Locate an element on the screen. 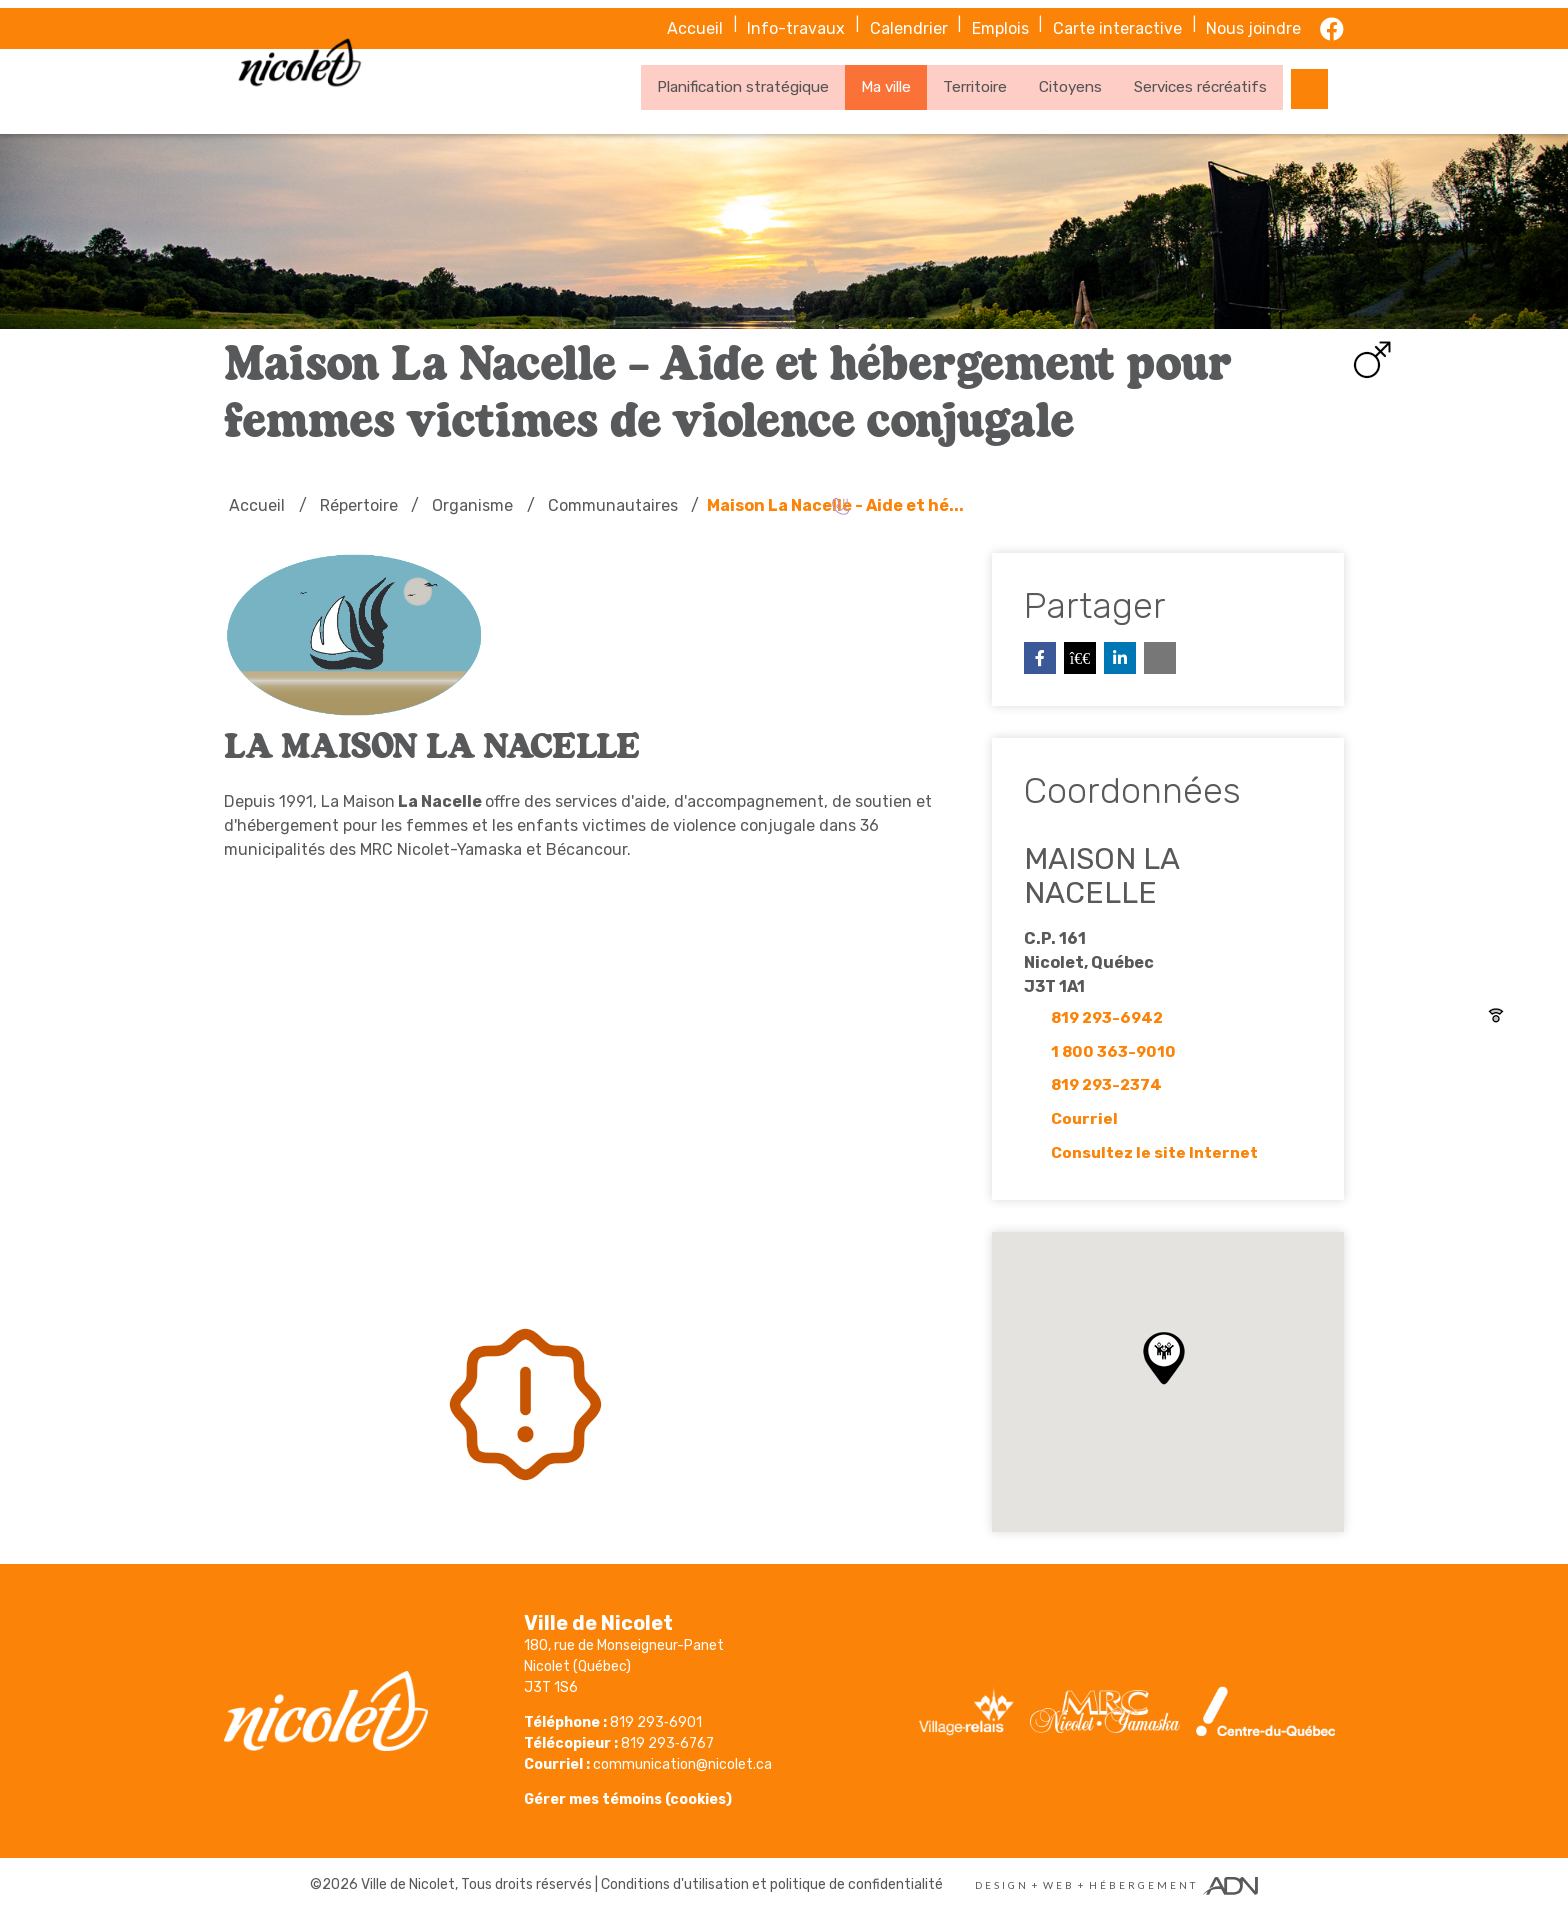  indicates transgender or non-binary gender identity option is located at coordinates (1373, 359).